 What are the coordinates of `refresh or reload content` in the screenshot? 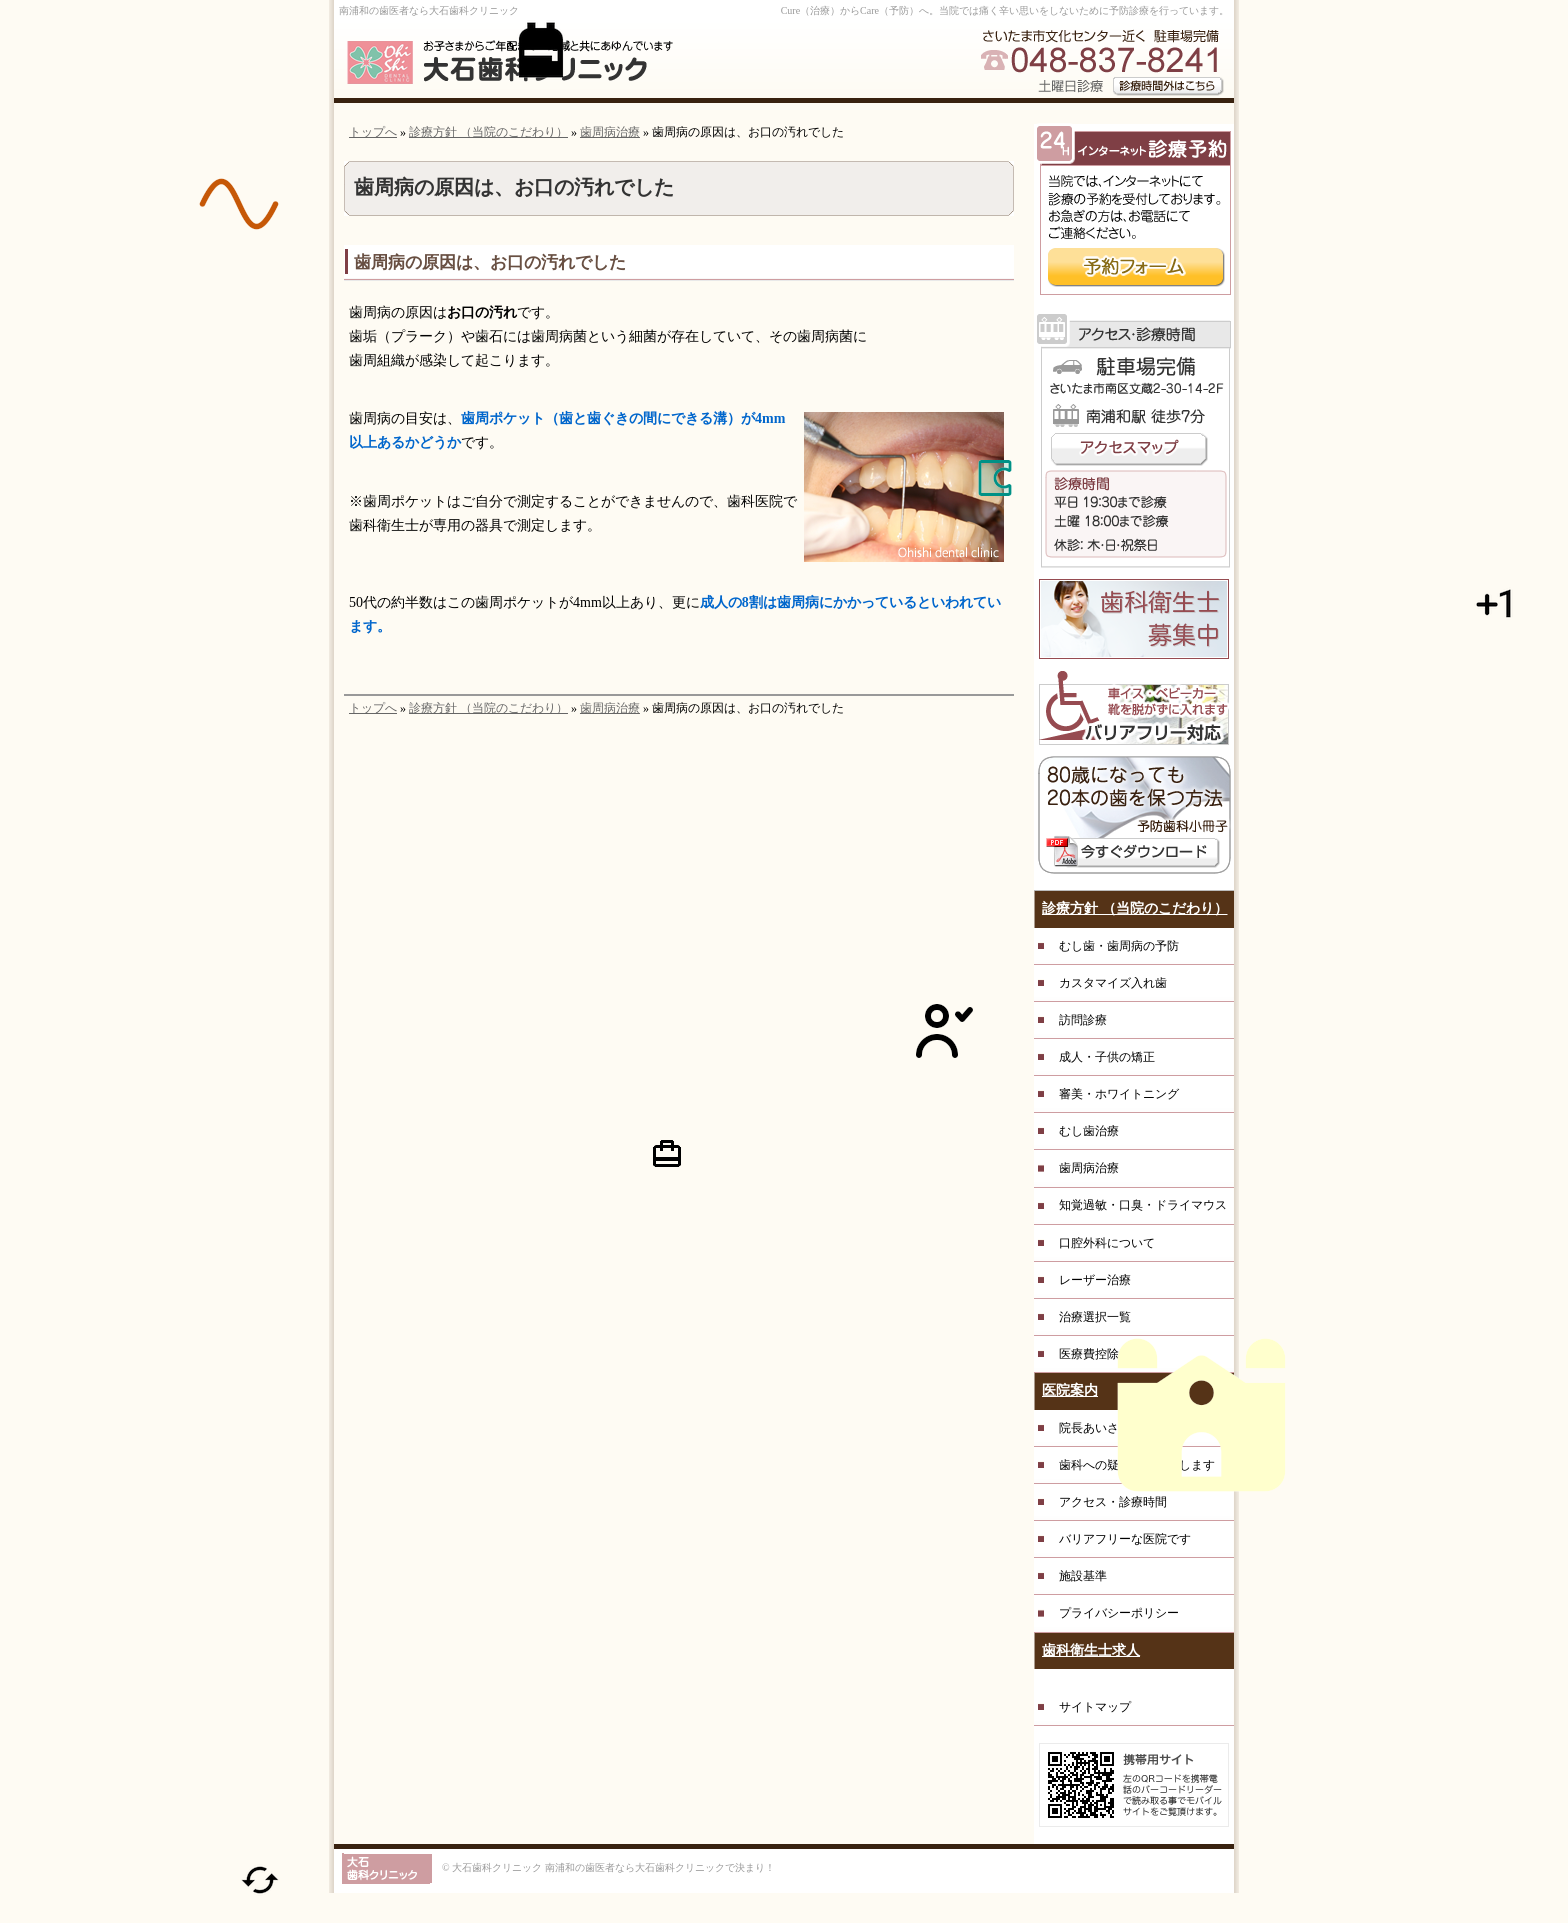 It's located at (260, 1880).